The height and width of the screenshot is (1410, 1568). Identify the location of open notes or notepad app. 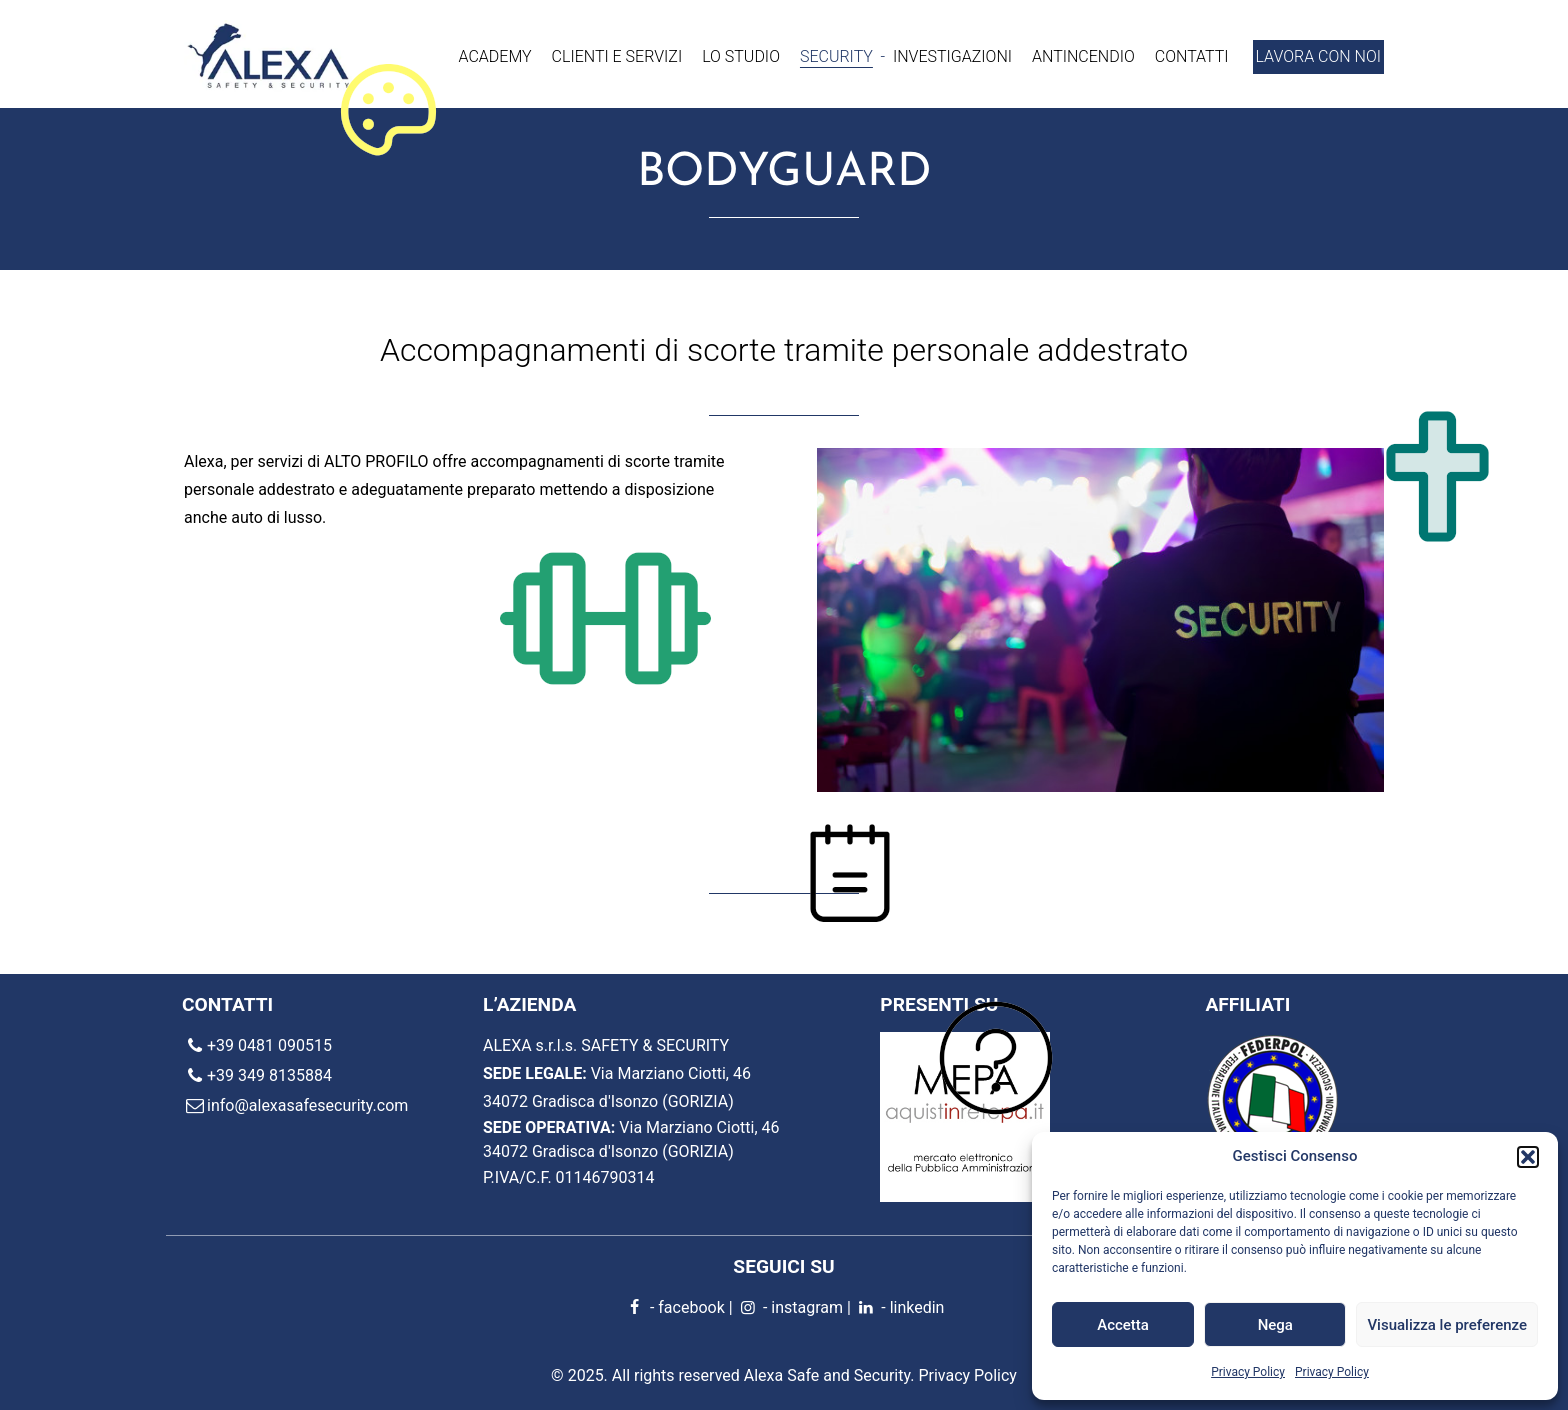
(850, 875).